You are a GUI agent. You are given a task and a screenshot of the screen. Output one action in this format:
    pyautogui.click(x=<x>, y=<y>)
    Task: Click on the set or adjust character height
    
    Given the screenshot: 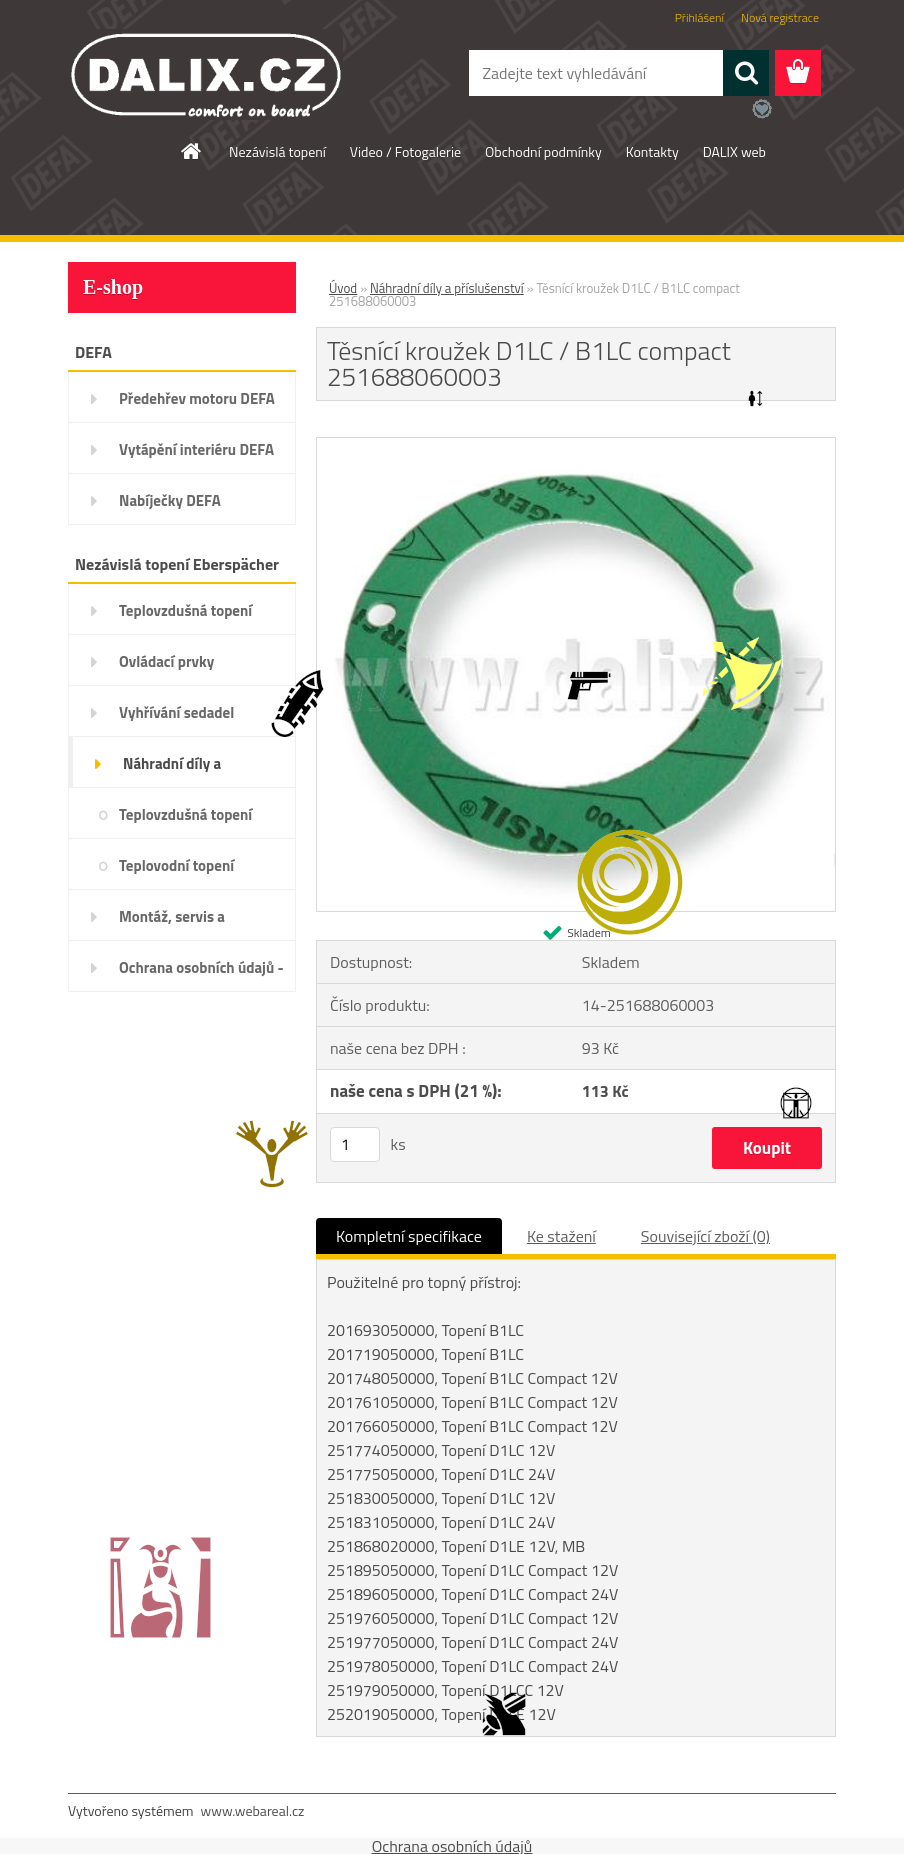 What is the action you would take?
    pyautogui.click(x=755, y=398)
    